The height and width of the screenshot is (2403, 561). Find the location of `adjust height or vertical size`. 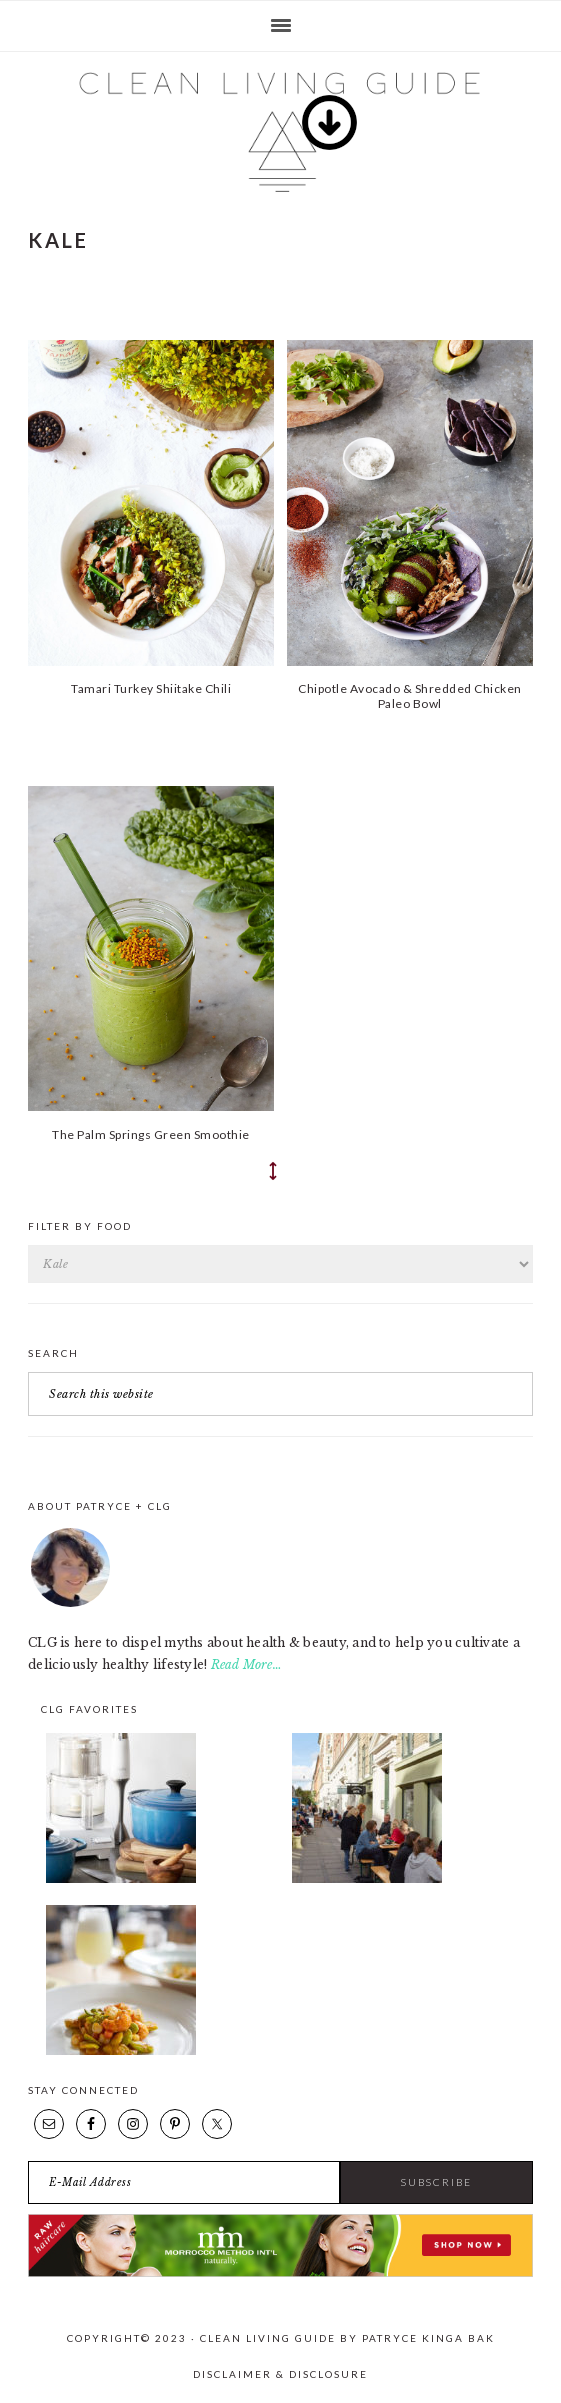

adjust height or vertical size is located at coordinates (273, 1171).